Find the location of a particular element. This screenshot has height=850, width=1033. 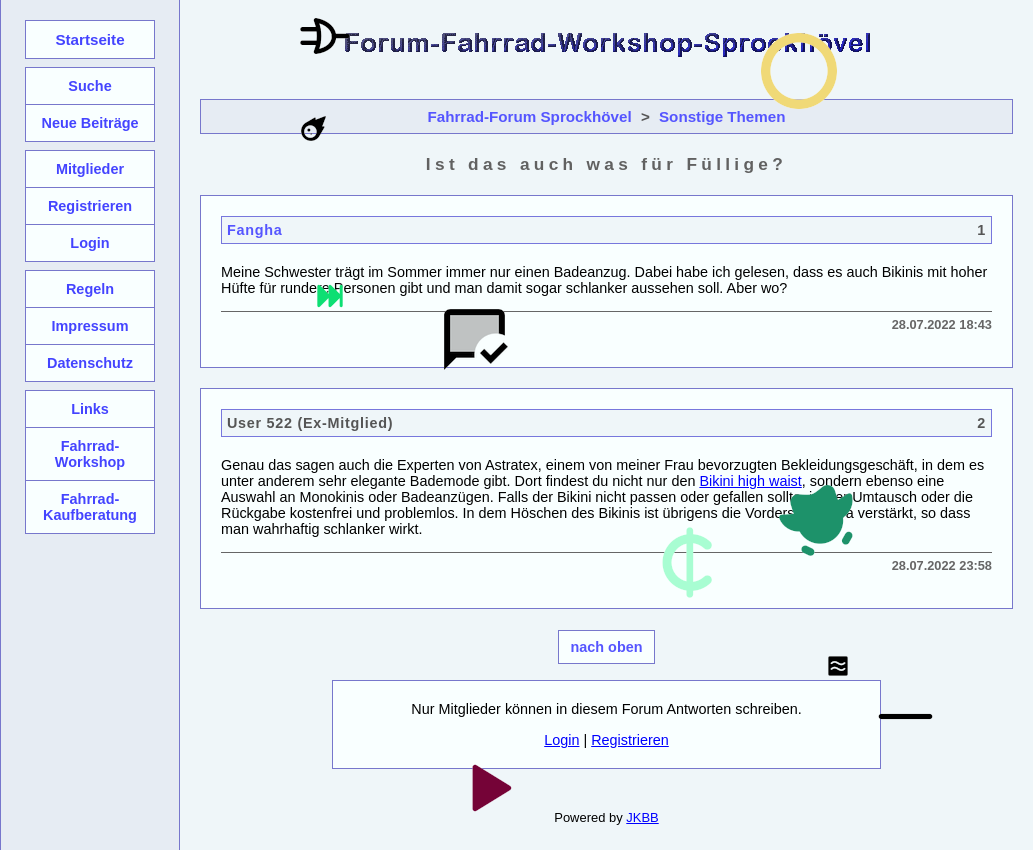

open the duolingo language learning app is located at coordinates (816, 521).